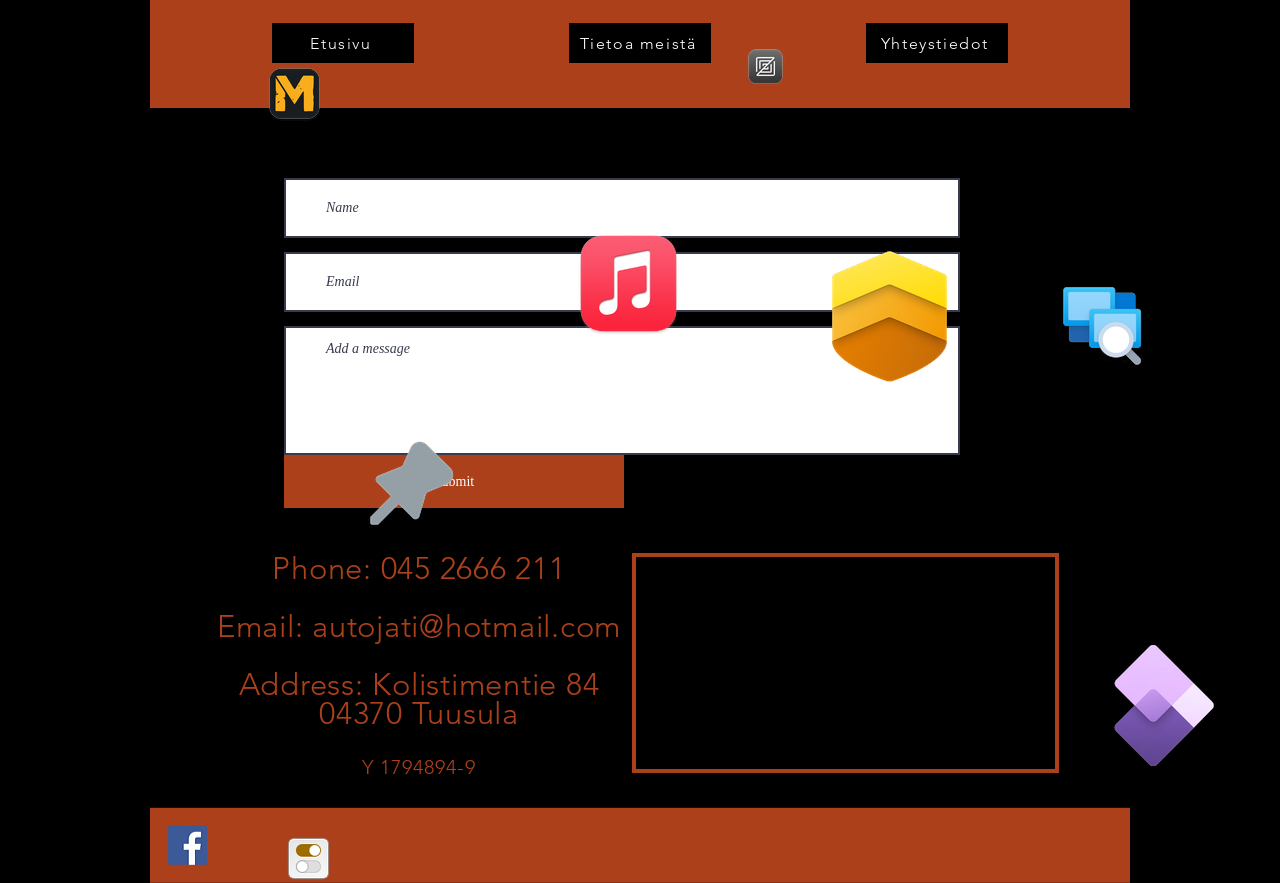  I want to click on pin an item to keep it visible, so click(413, 482).